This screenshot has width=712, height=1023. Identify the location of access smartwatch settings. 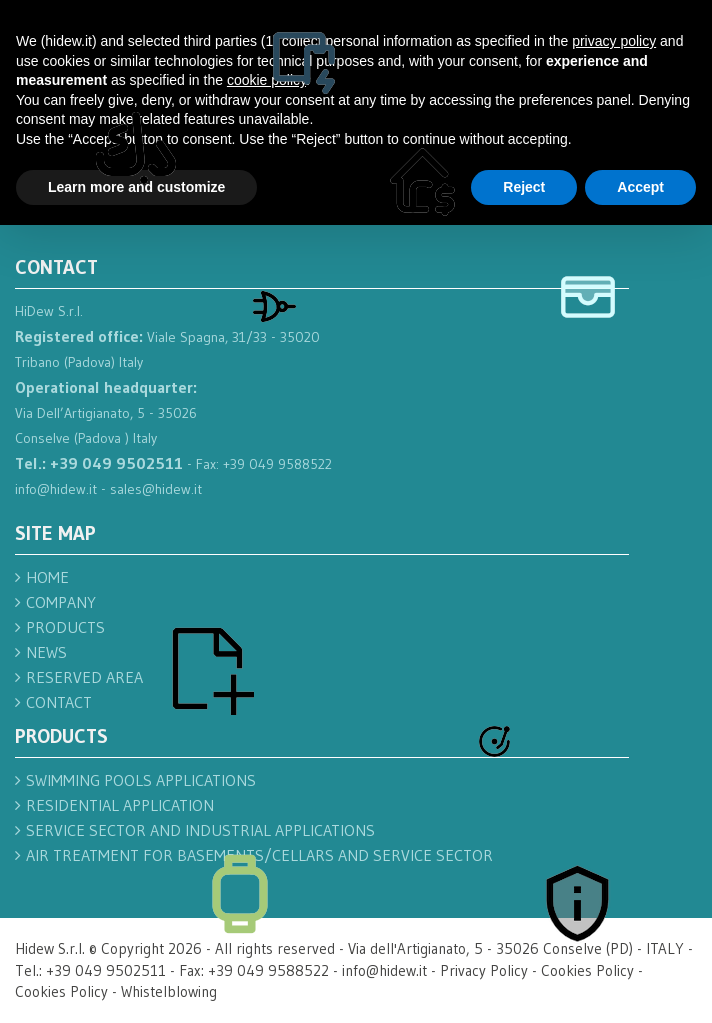
(240, 894).